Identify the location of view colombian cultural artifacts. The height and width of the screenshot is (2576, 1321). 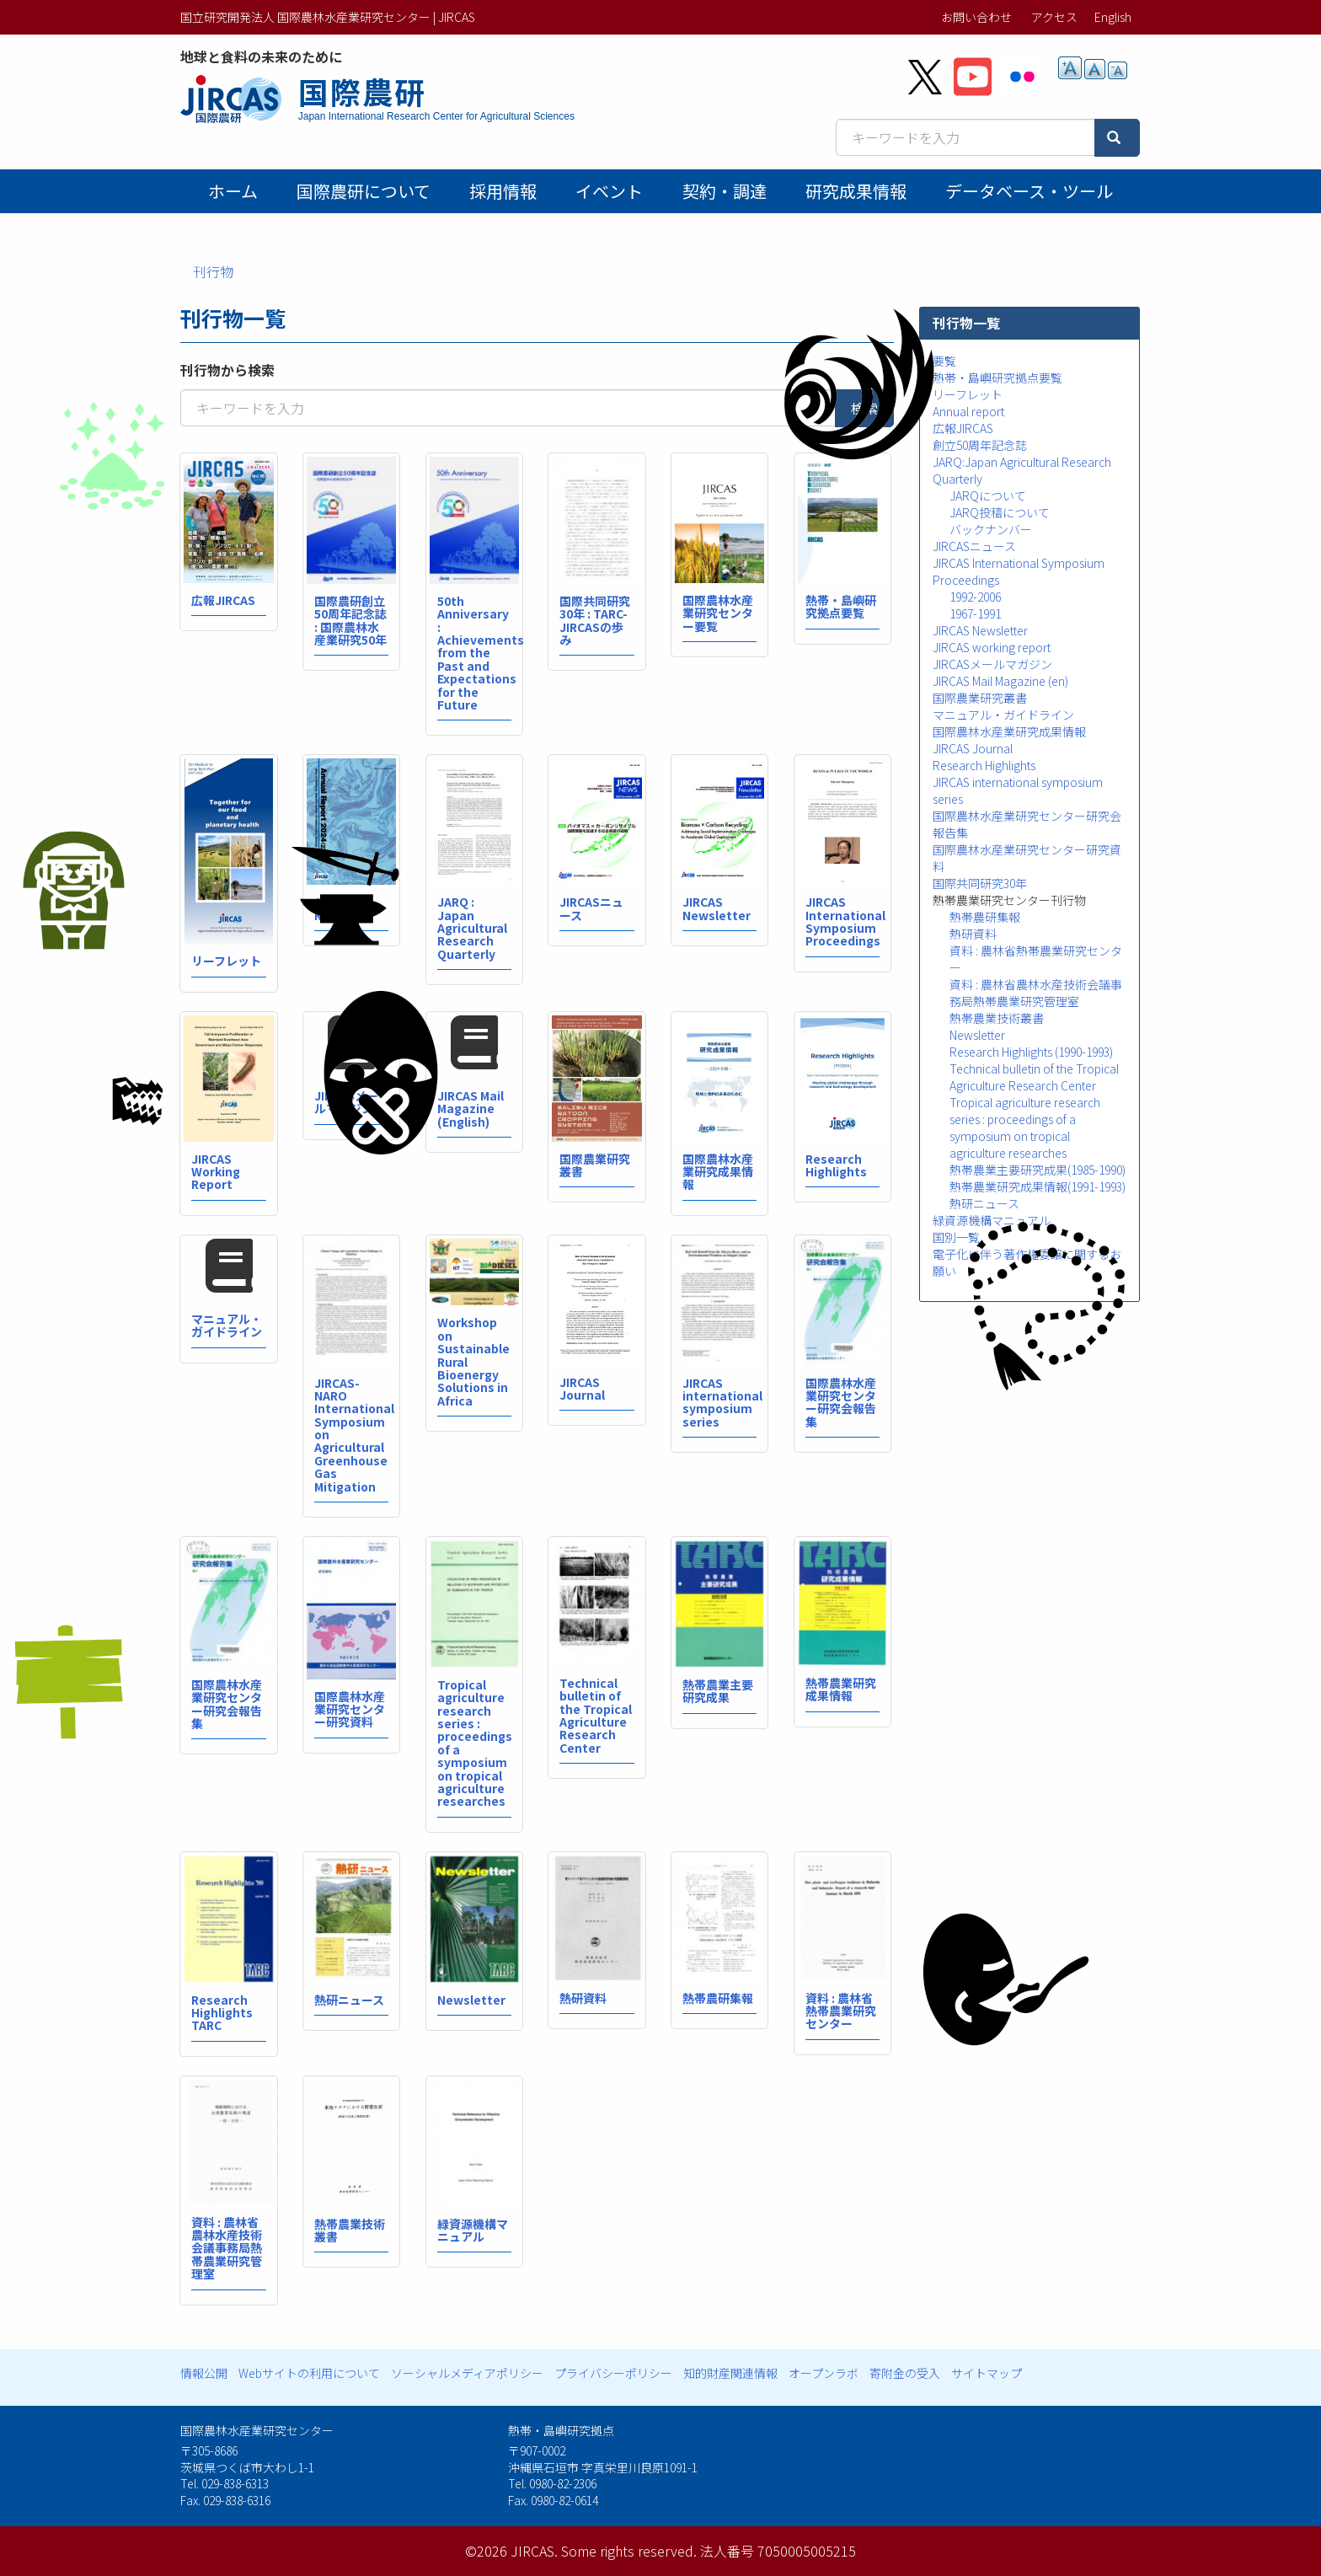
(73, 890).